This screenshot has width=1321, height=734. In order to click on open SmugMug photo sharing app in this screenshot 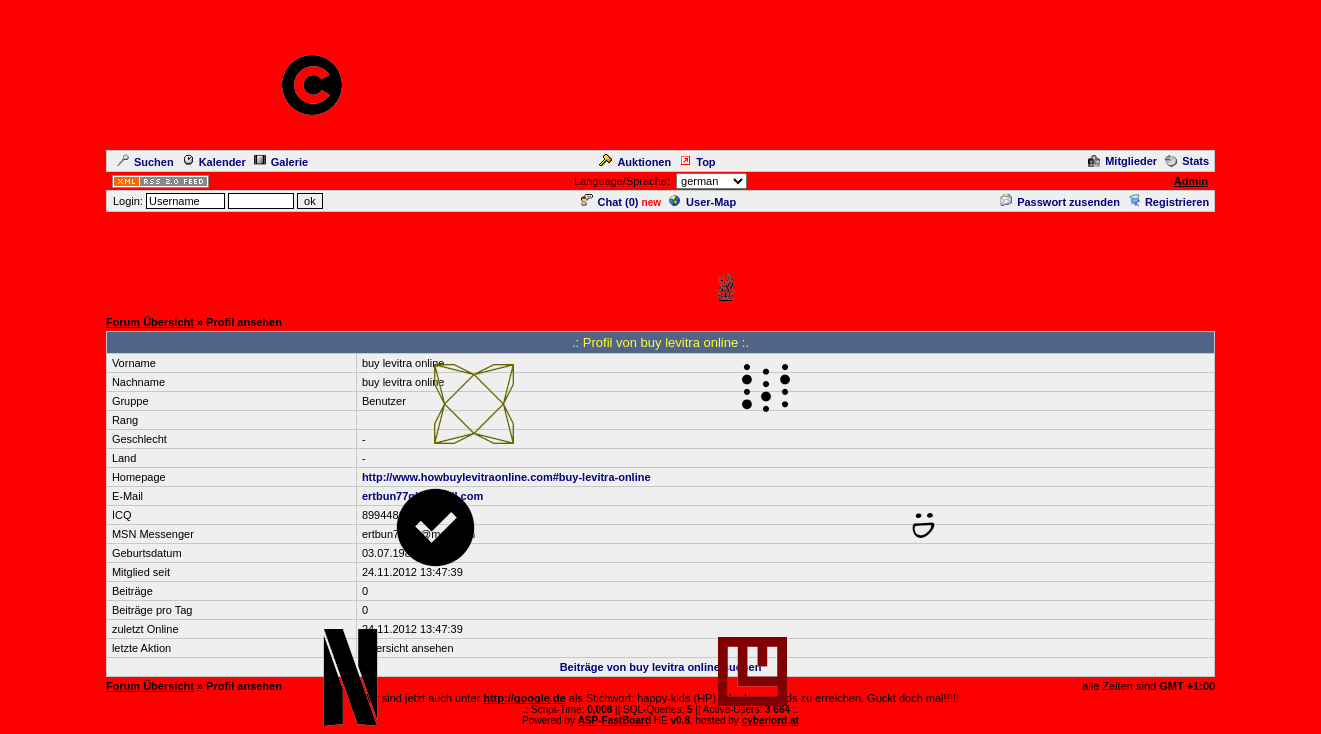, I will do `click(923, 525)`.